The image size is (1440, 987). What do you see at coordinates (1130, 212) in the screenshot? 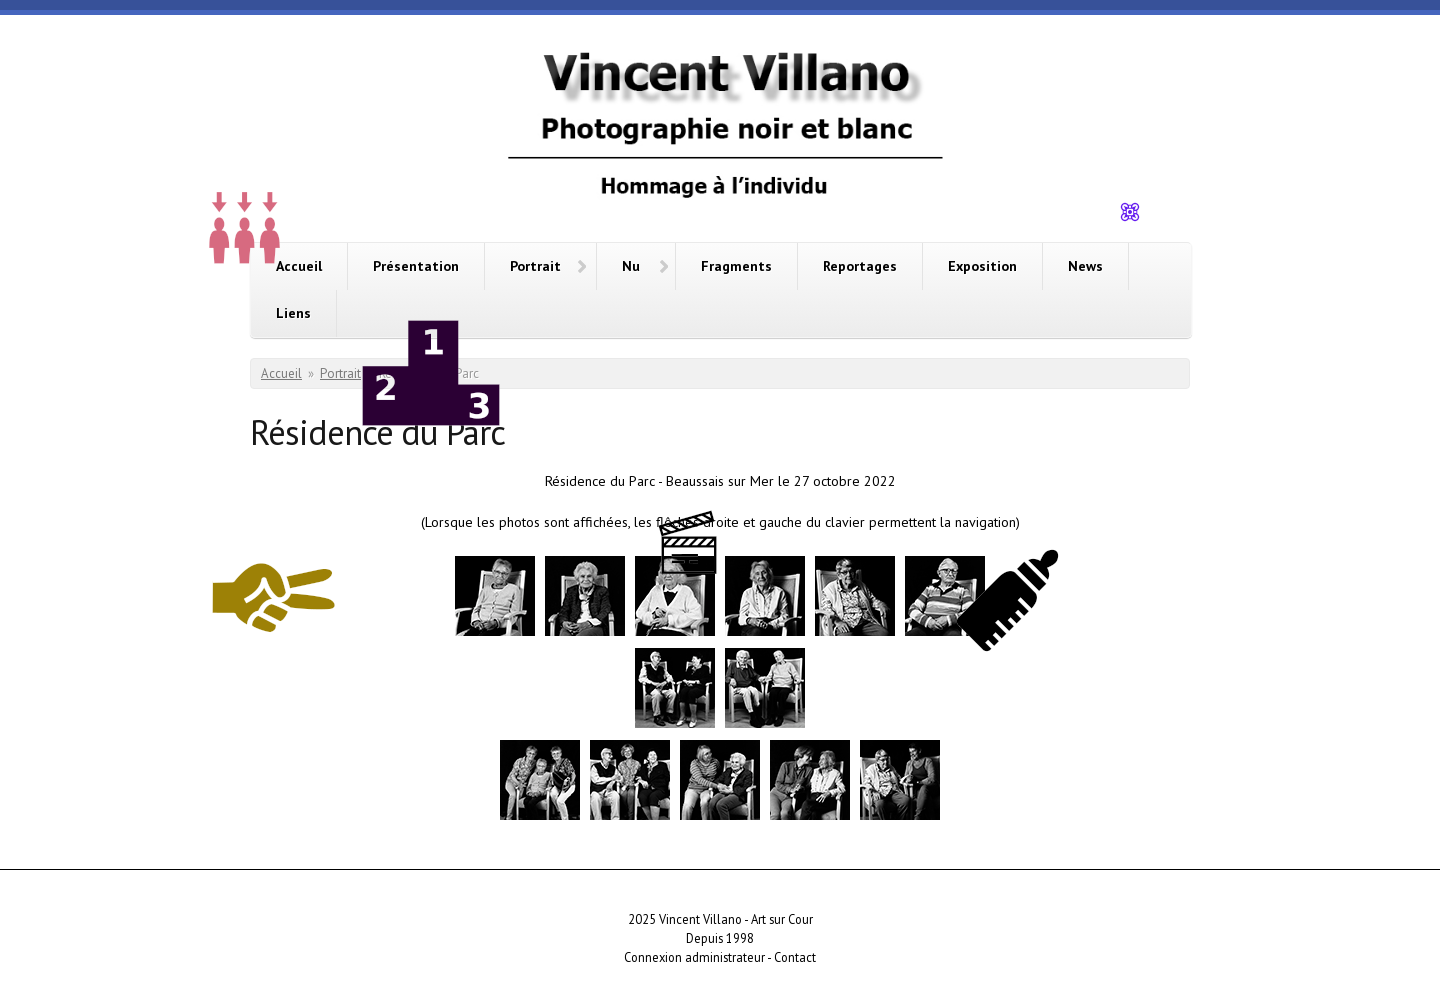
I see `launch drone or quadcopter controls` at bounding box center [1130, 212].